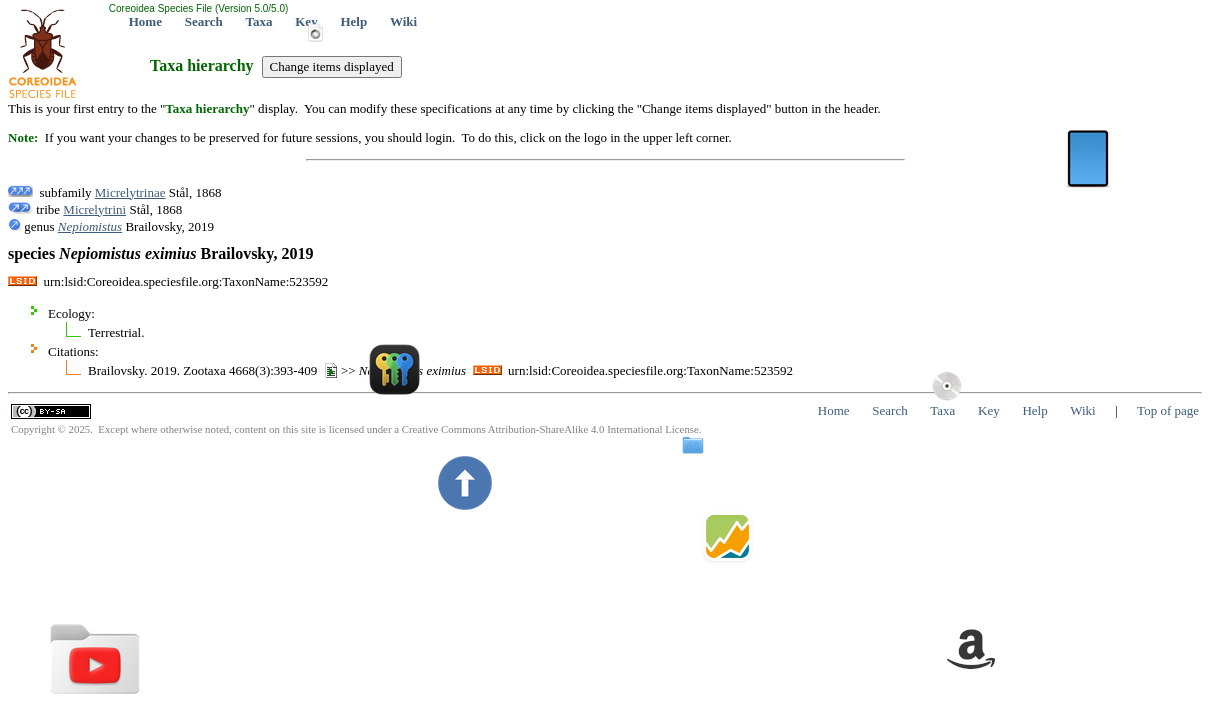 The height and width of the screenshot is (720, 1210). I want to click on open folder containing YouTube downloads, so click(94, 661).